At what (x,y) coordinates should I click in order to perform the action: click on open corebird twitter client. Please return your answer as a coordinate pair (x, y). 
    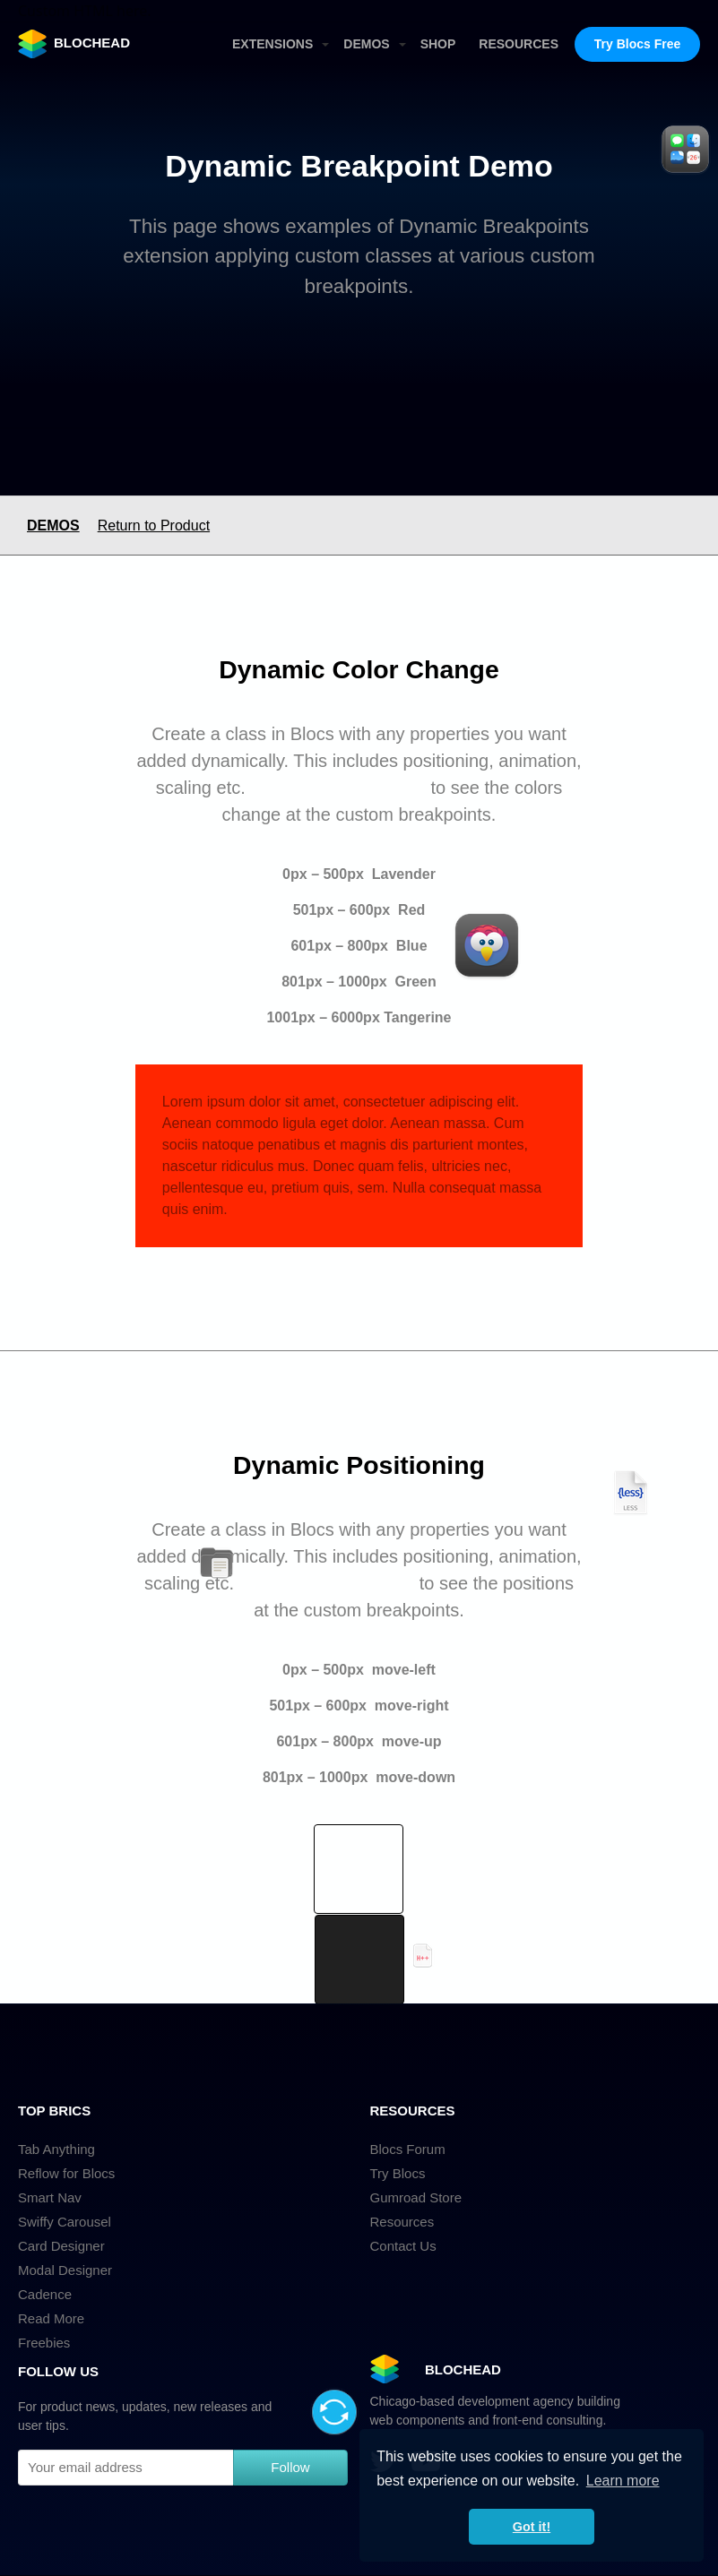
    Looking at the image, I should click on (487, 945).